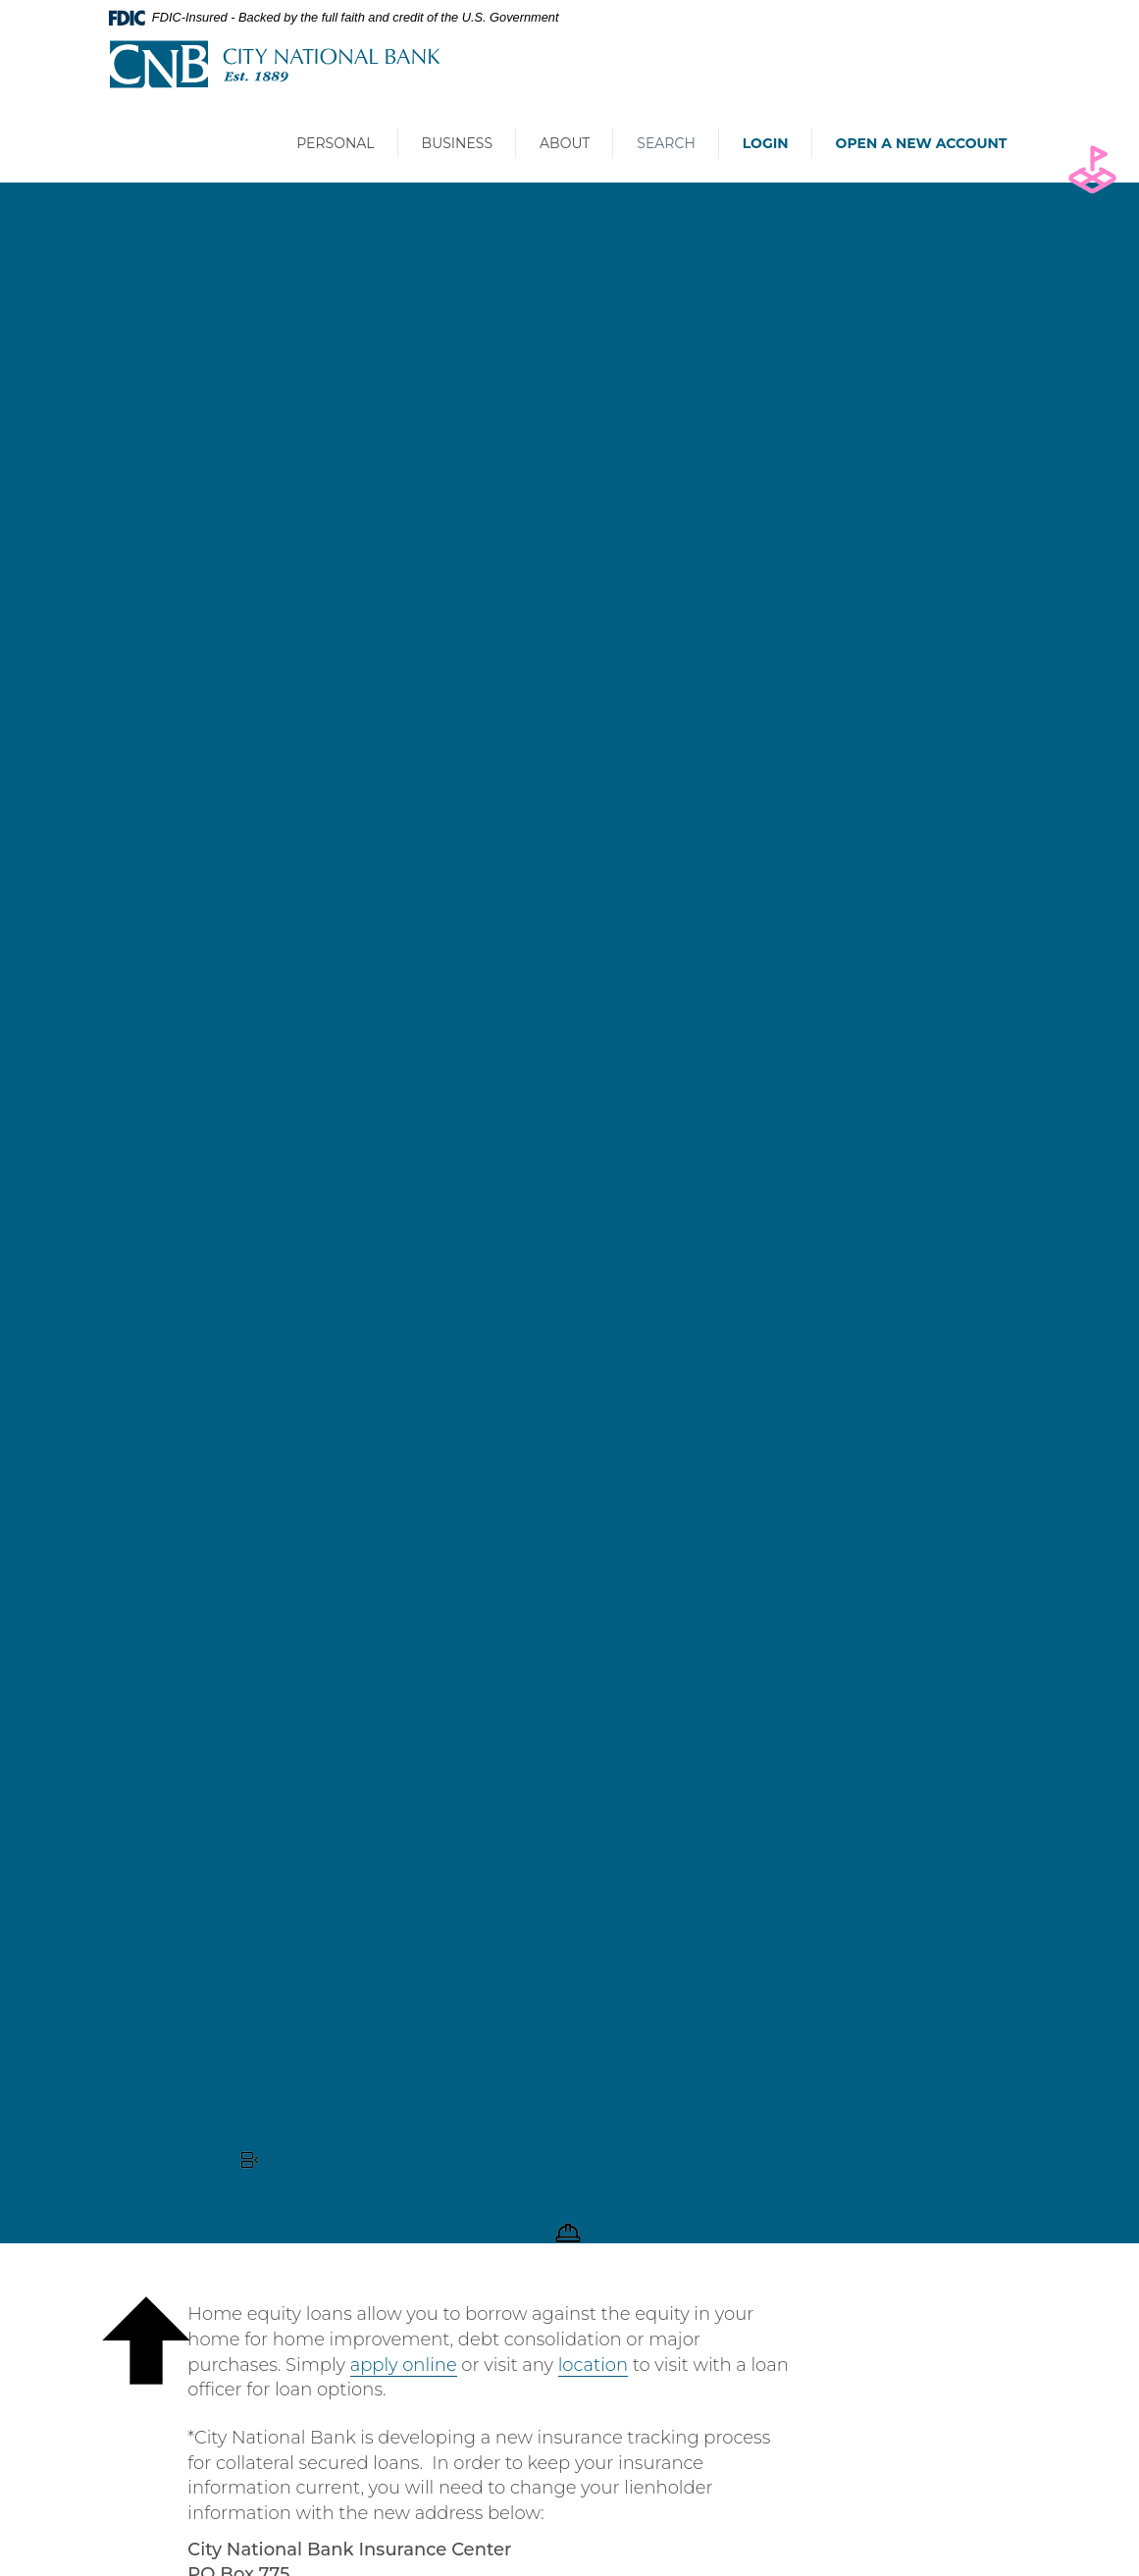 The image size is (1139, 2576). What do you see at coordinates (1092, 169) in the screenshot?
I see `view land plot or parcel details` at bounding box center [1092, 169].